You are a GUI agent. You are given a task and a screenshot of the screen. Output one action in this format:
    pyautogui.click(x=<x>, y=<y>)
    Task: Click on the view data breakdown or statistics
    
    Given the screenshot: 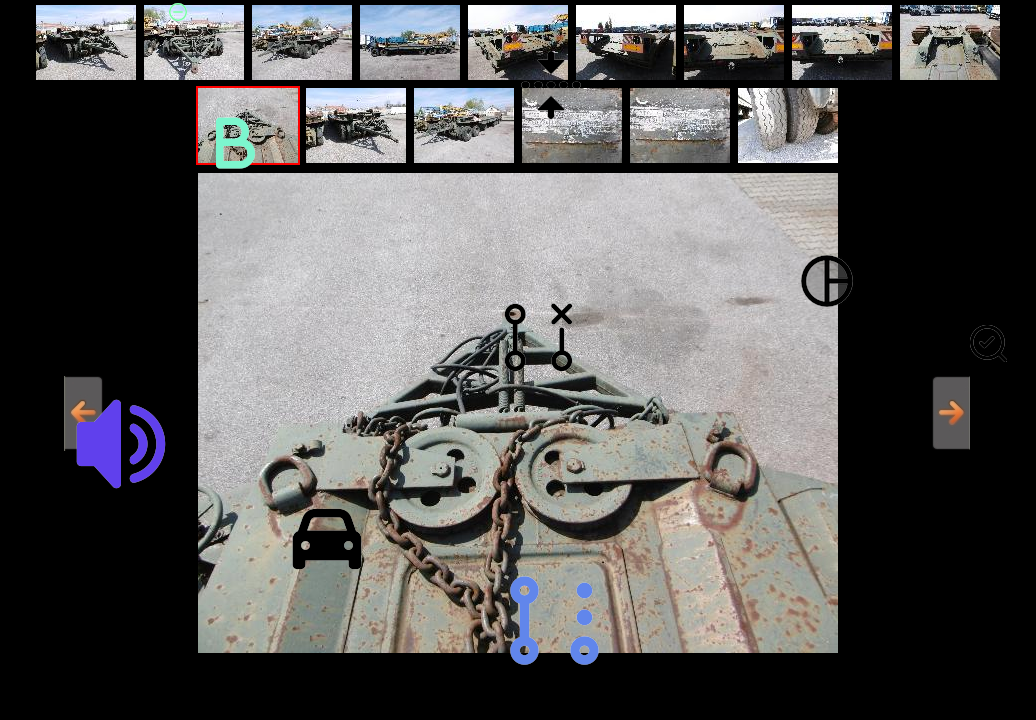 What is the action you would take?
    pyautogui.click(x=827, y=281)
    